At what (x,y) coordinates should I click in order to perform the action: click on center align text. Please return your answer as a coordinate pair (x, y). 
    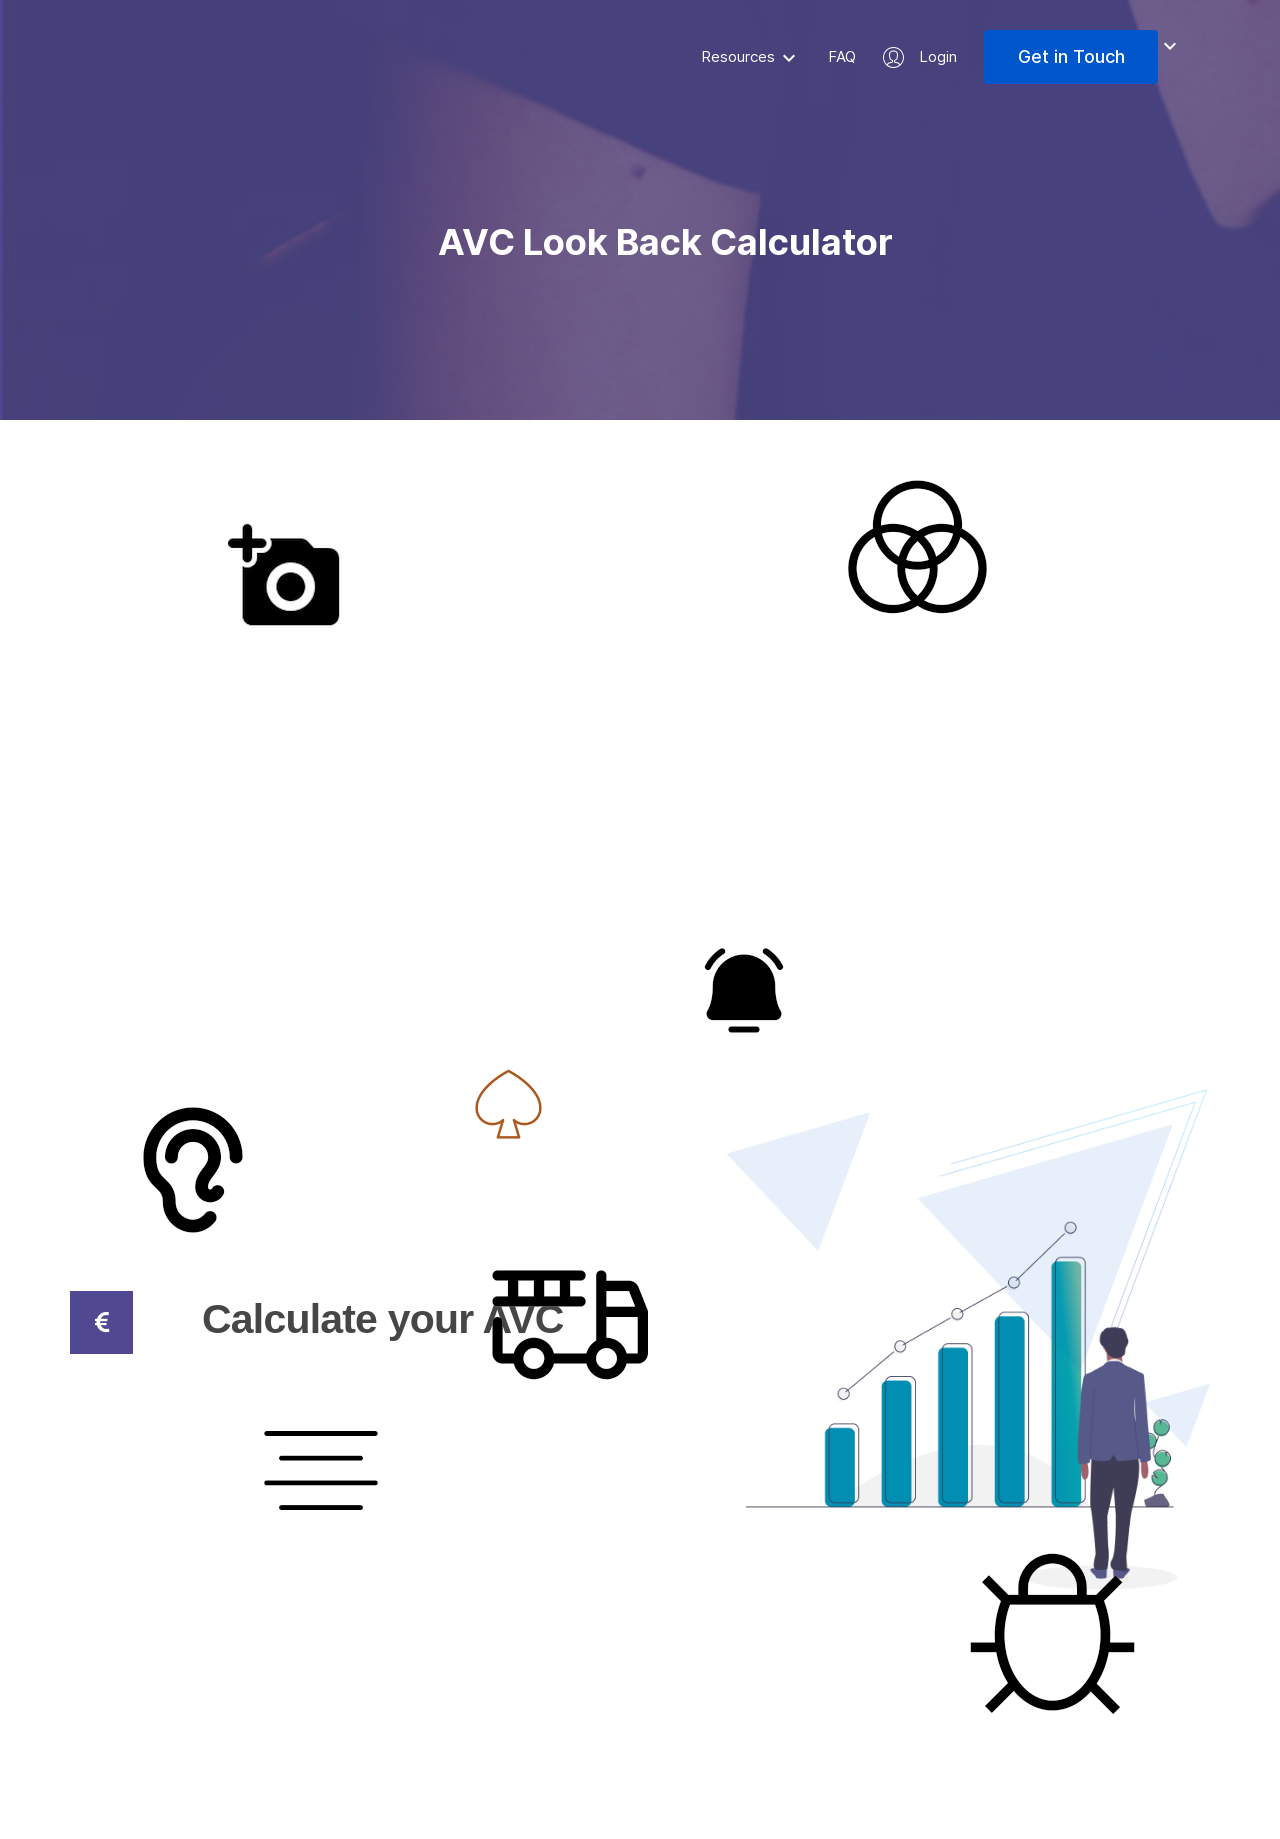
    Looking at the image, I should click on (321, 1473).